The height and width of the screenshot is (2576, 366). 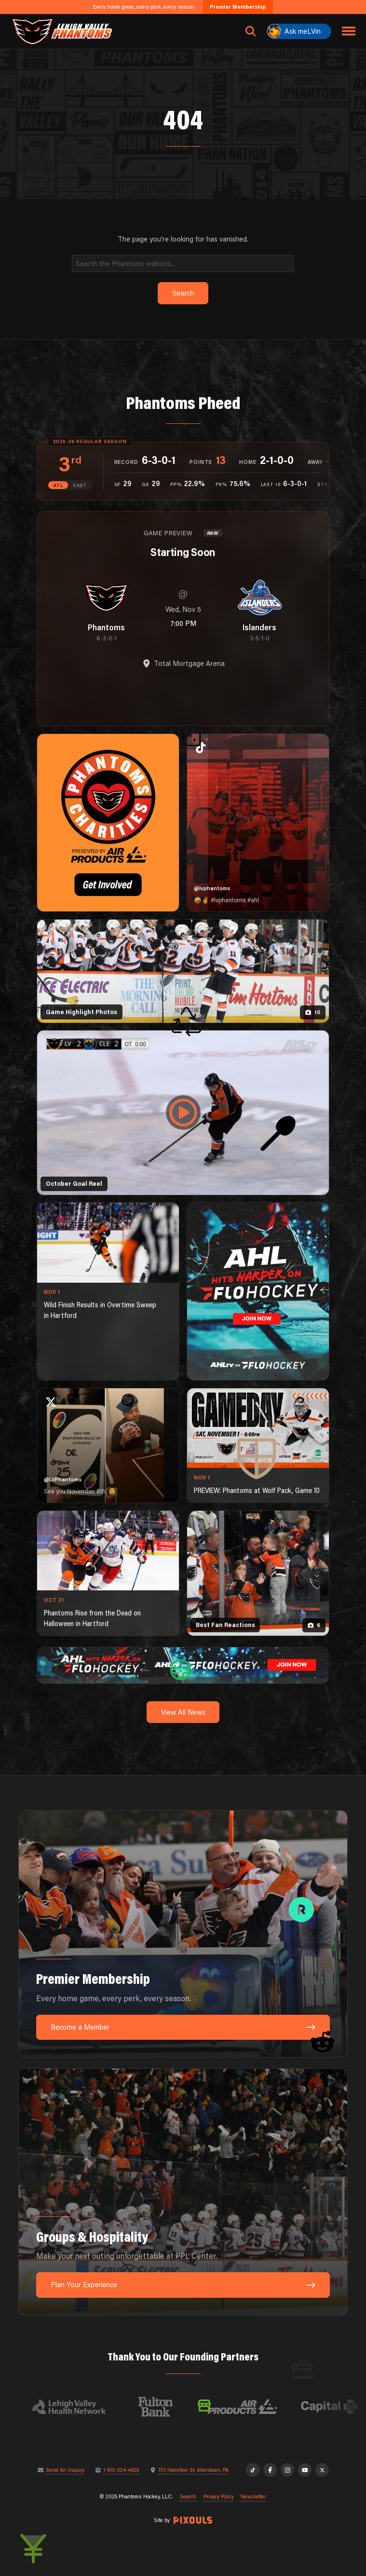 I want to click on access the online store or marketplace, so click(x=204, y=2405).